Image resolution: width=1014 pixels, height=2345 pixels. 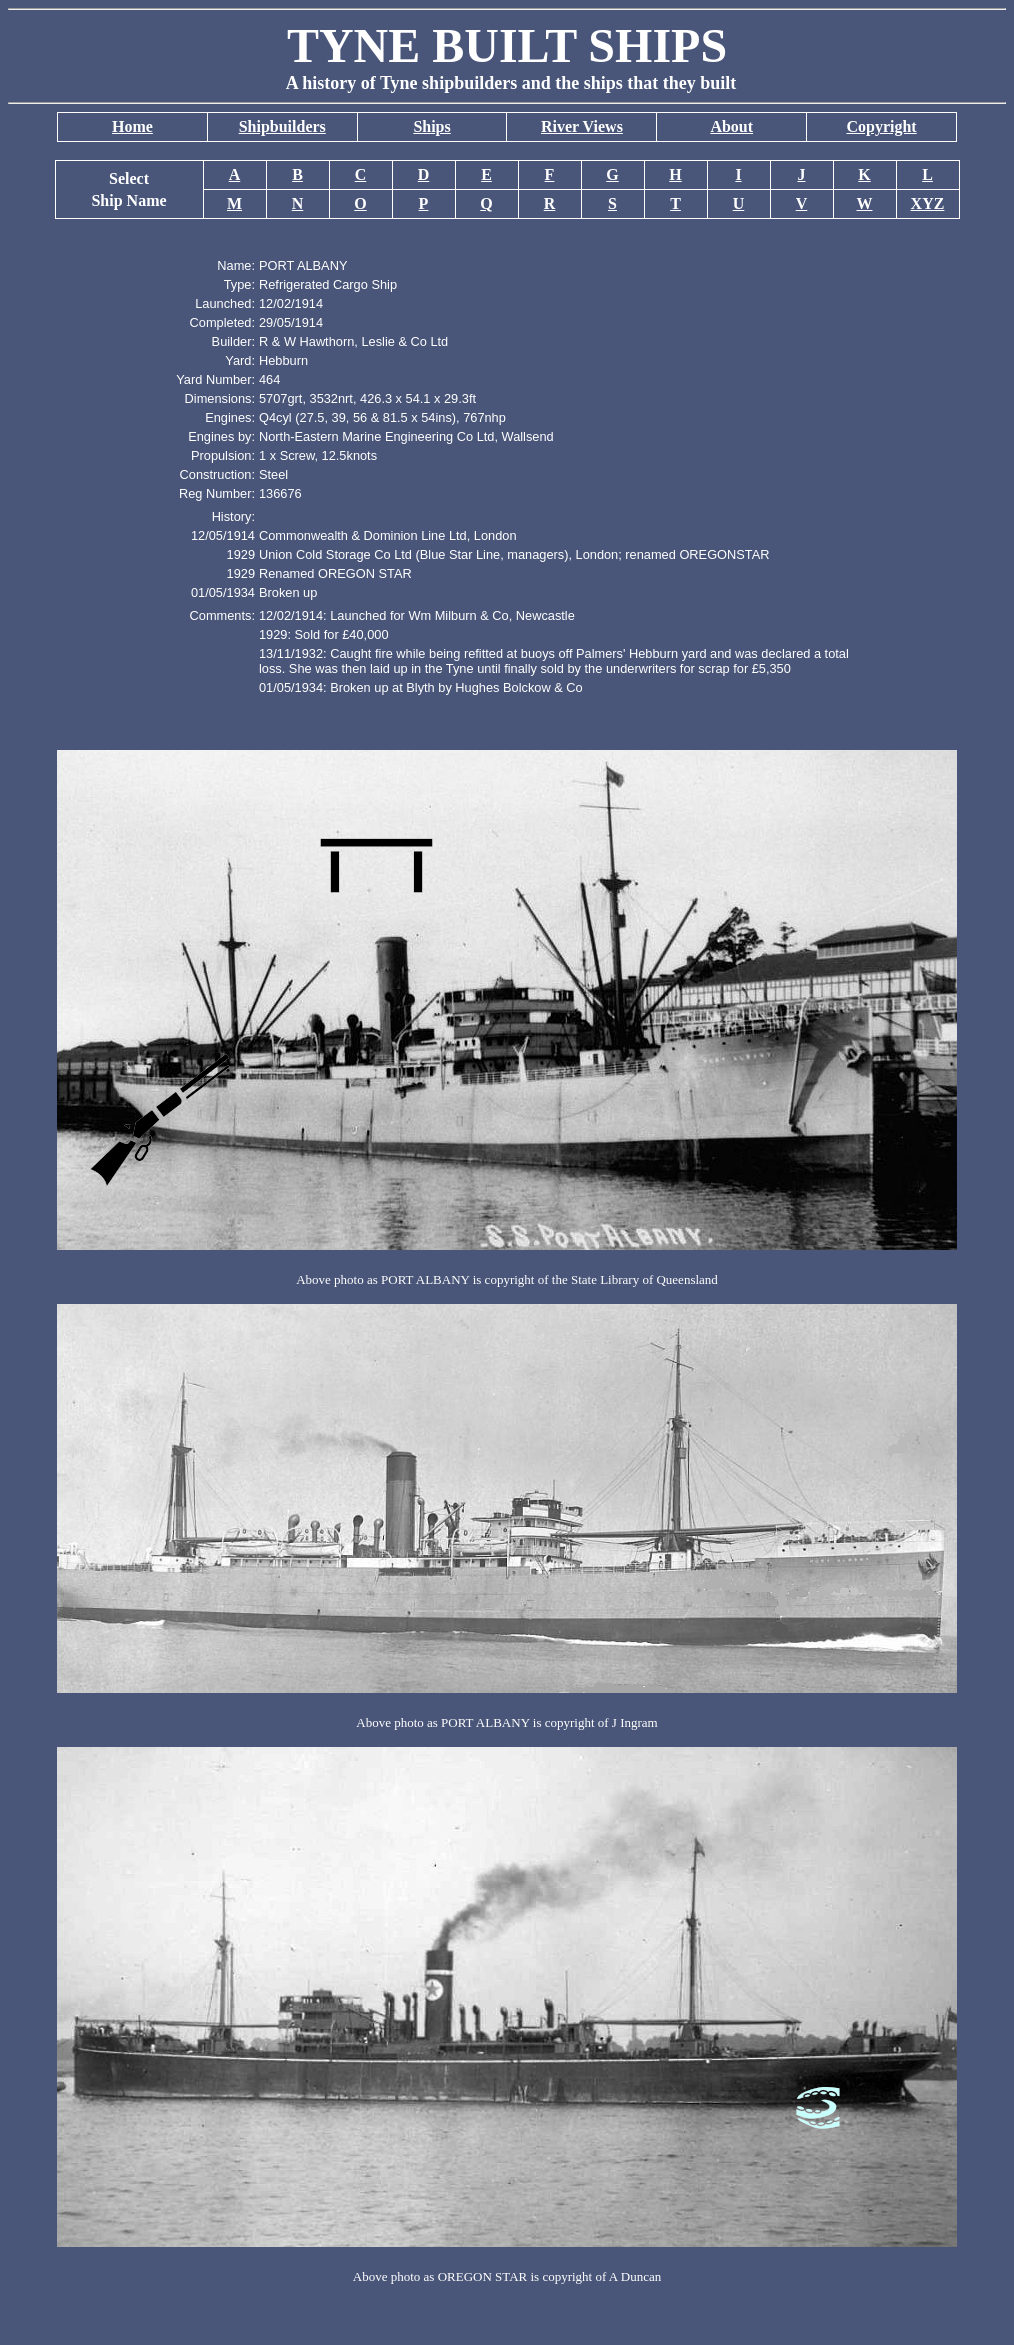 What do you see at coordinates (160, 1120) in the screenshot?
I see `select rifle weapon in game inventory` at bounding box center [160, 1120].